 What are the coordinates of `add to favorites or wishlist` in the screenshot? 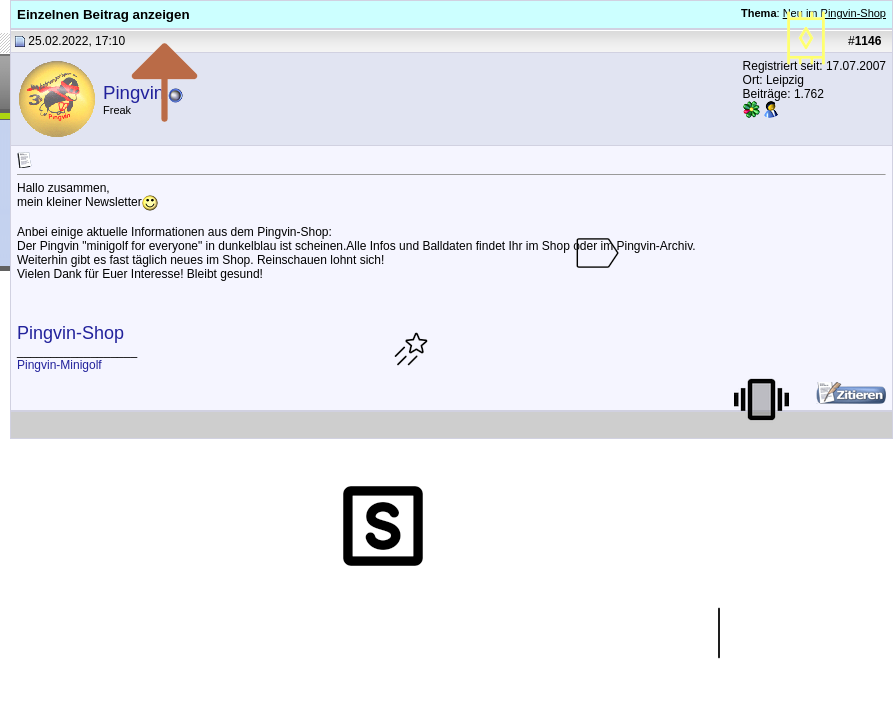 It's located at (411, 349).